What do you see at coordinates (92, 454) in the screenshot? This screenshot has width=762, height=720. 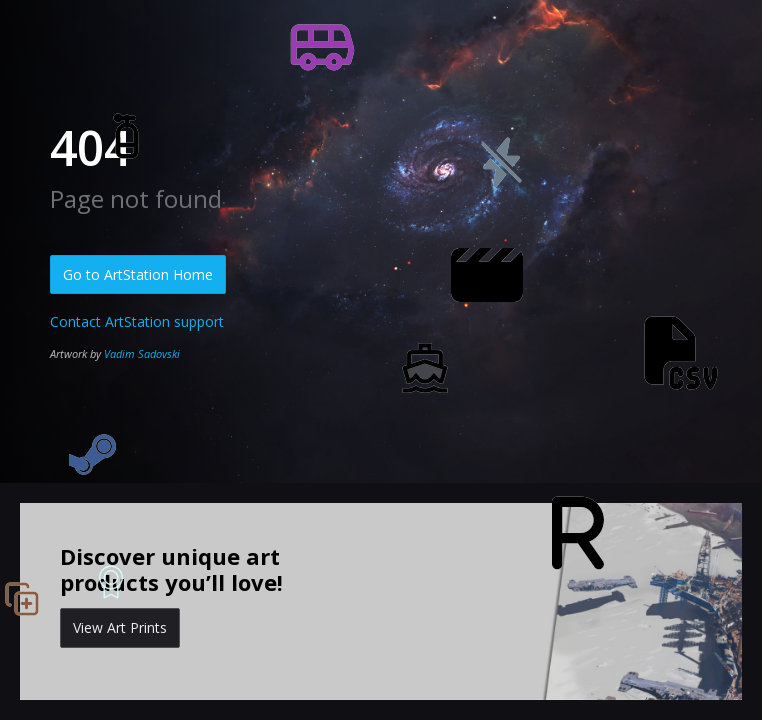 I see `open the Steam gaming platform` at bounding box center [92, 454].